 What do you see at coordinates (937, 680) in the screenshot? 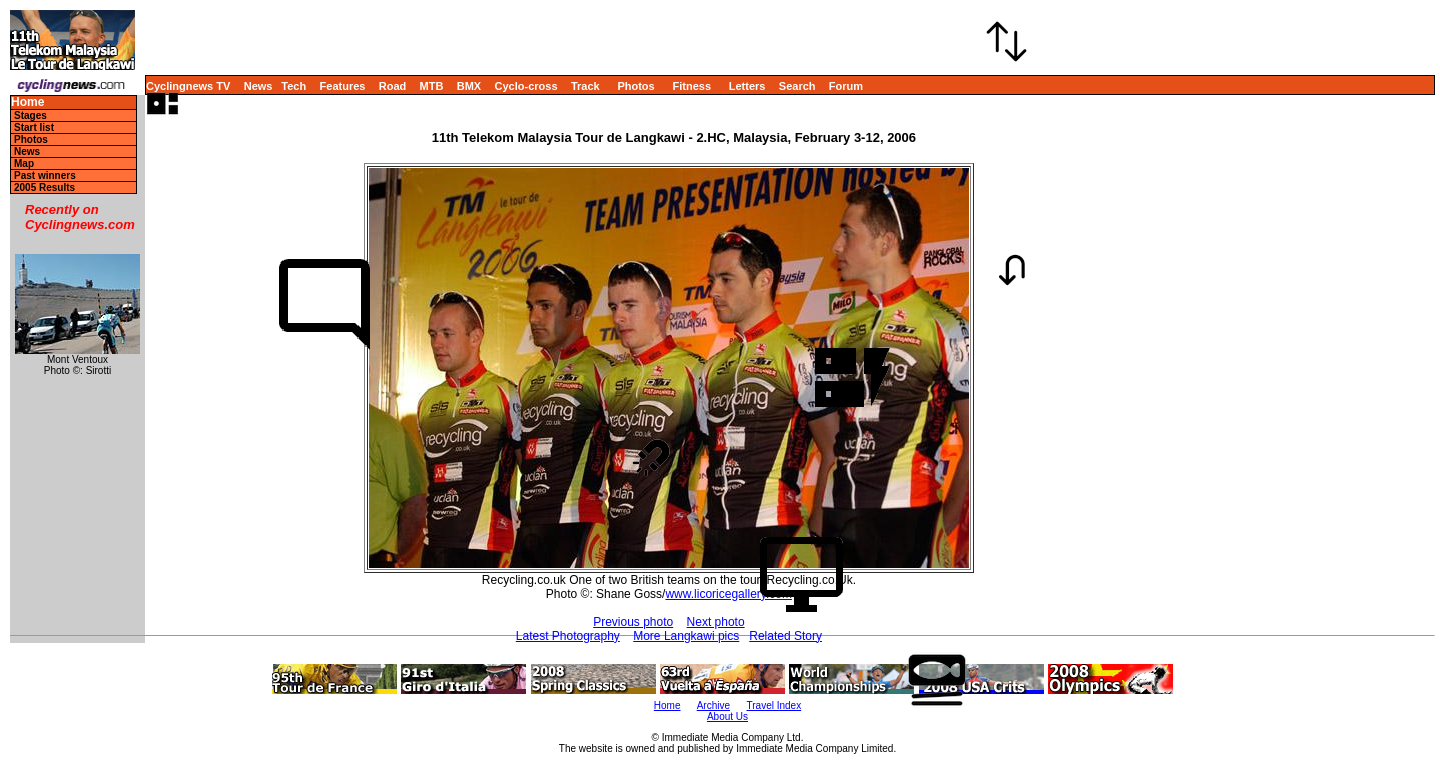
I see `browse restaurant meal options` at bounding box center [937, 680].